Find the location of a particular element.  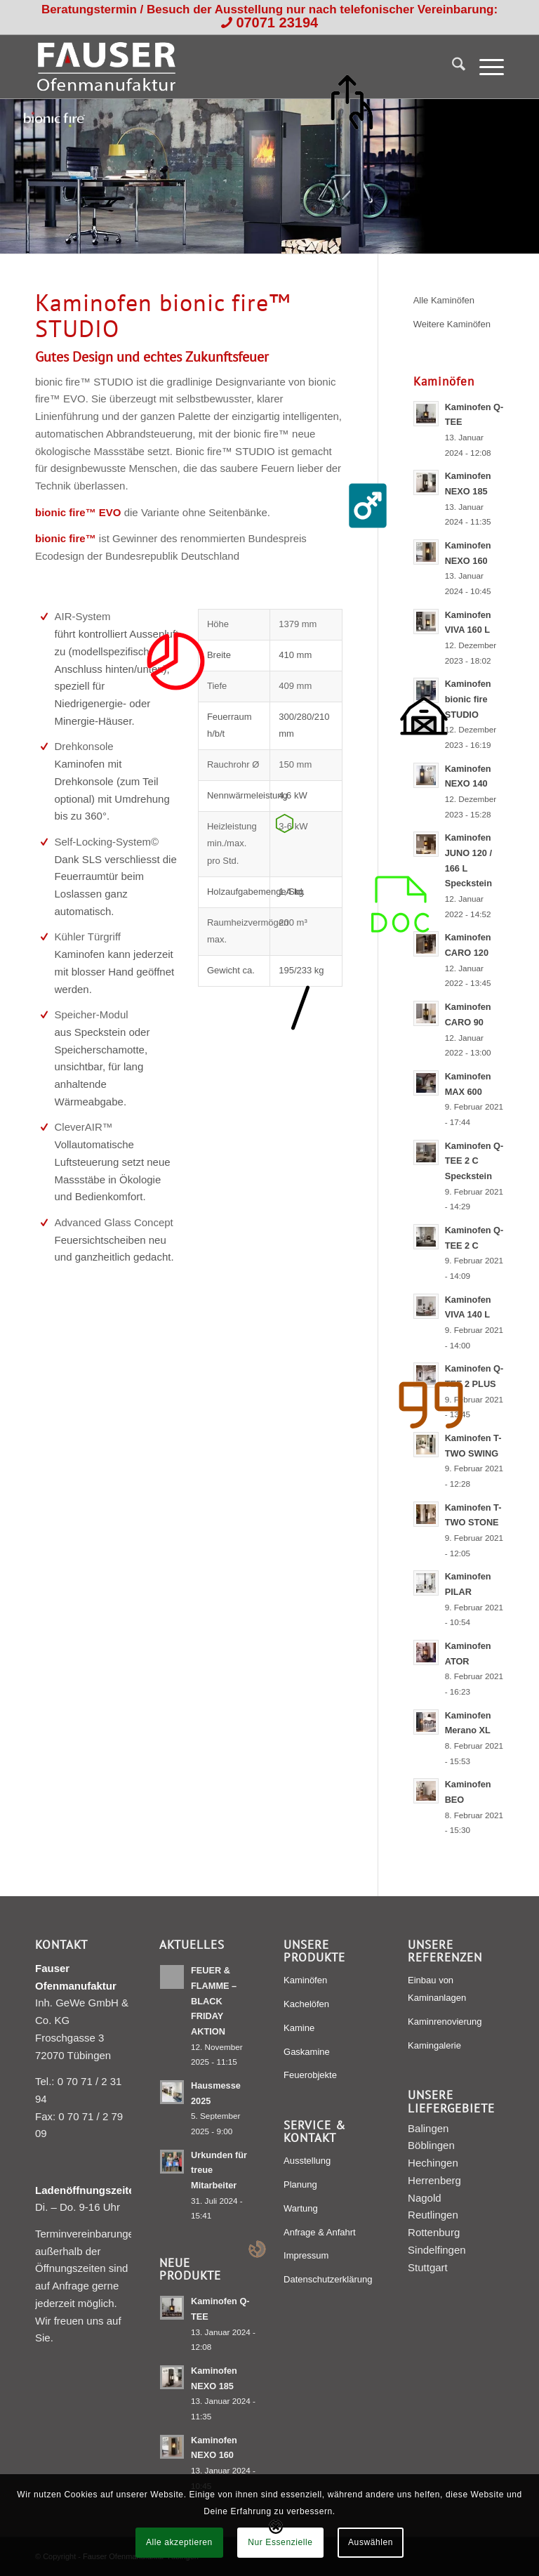

indicates transgender or gender-diverse identity option is located at coordinates (368, 506).